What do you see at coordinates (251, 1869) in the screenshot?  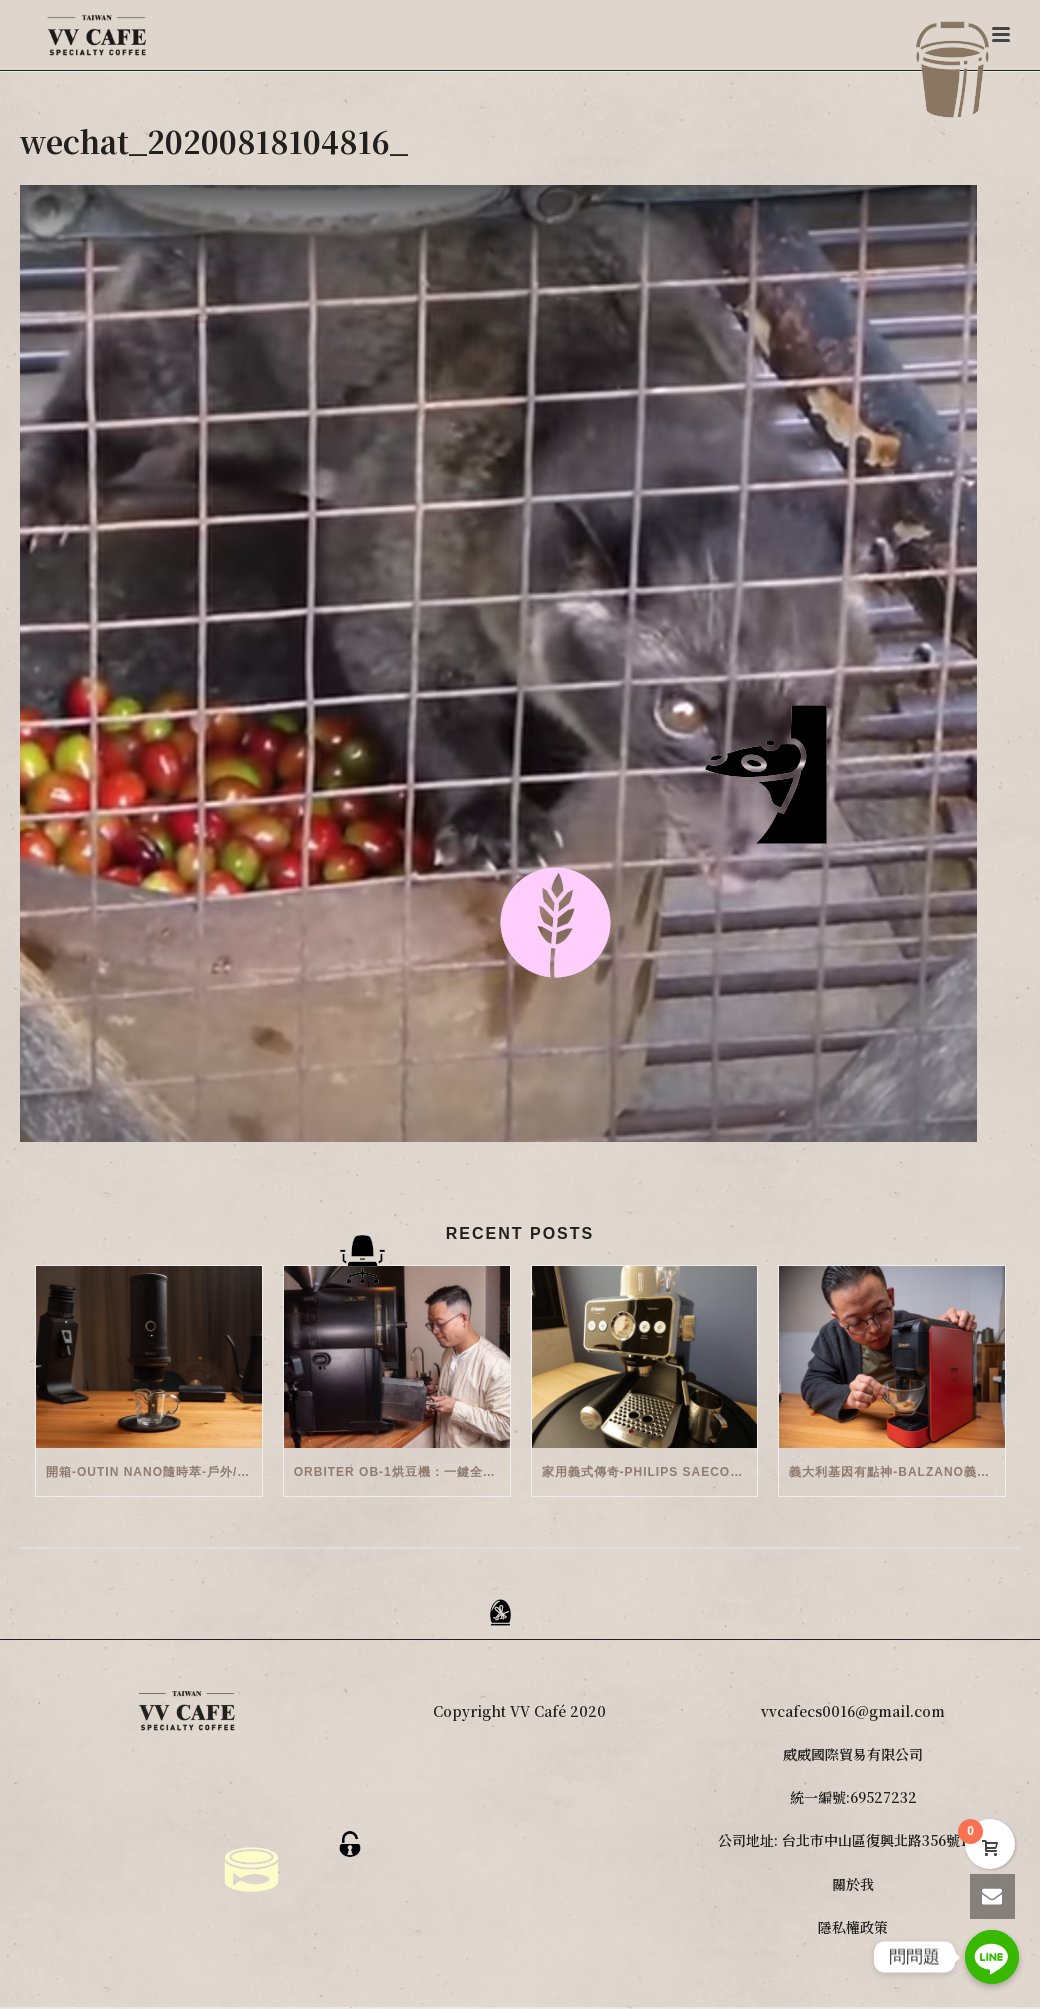 I see `canned fish item in a game inventory` at bounding box center [251, 1869].